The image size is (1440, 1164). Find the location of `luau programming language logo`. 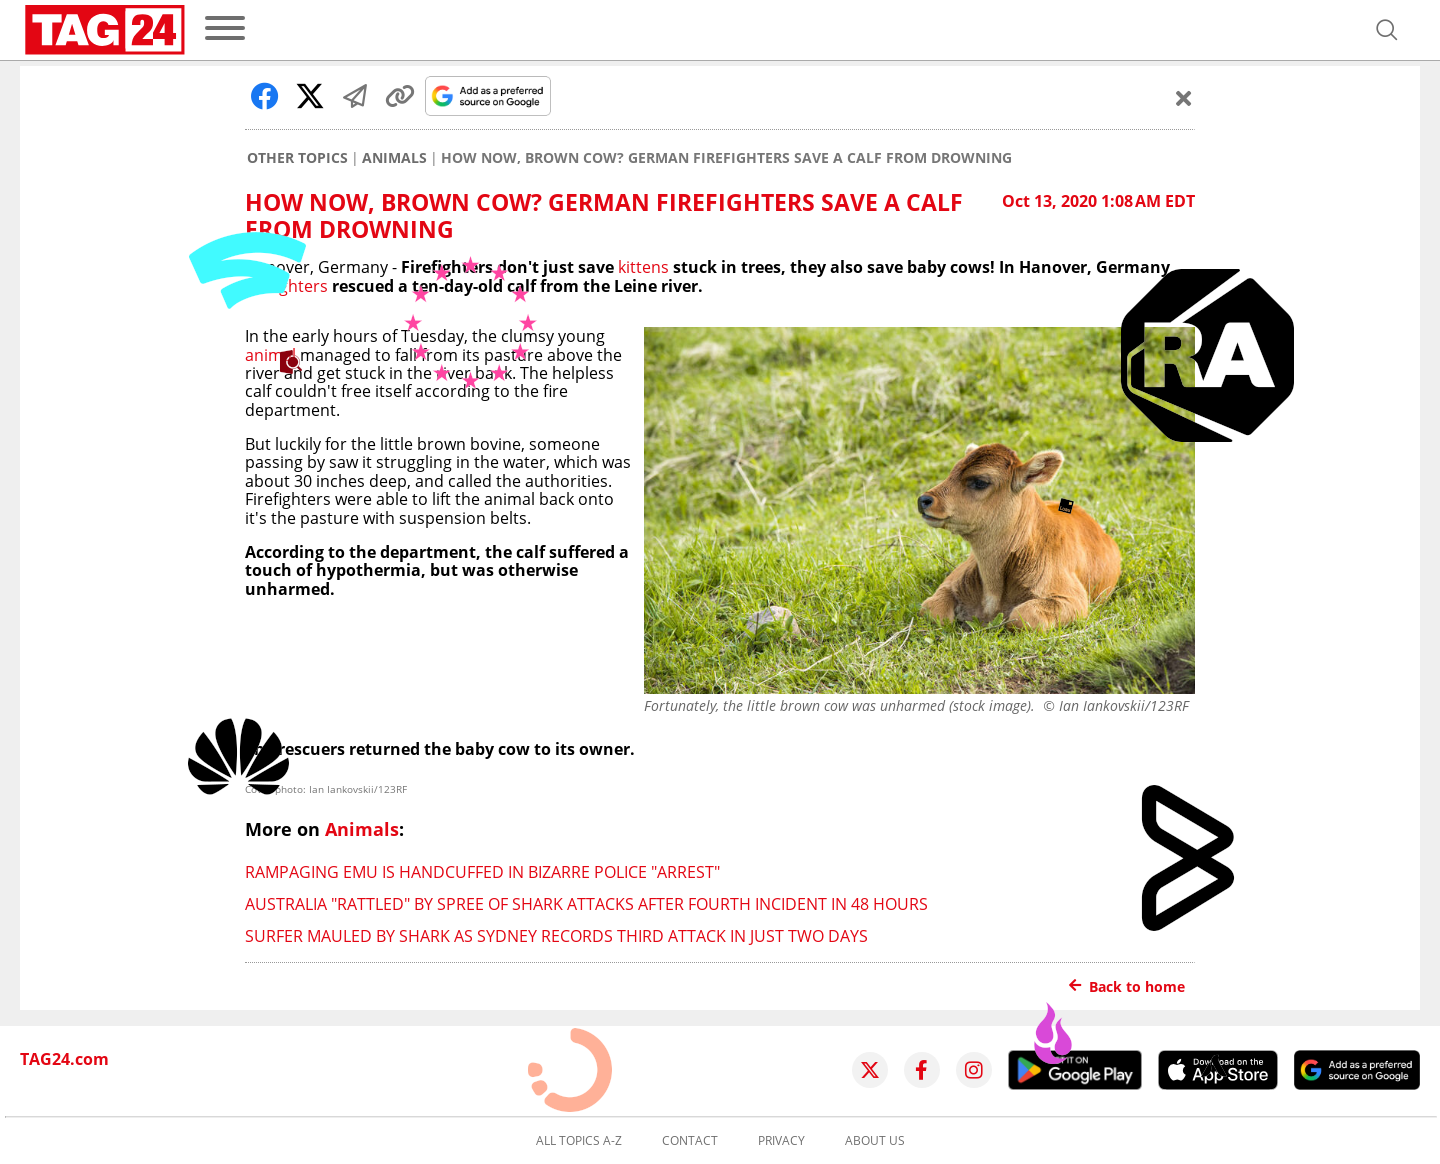

luau programming language logo is located at coordinates (1066, 506).